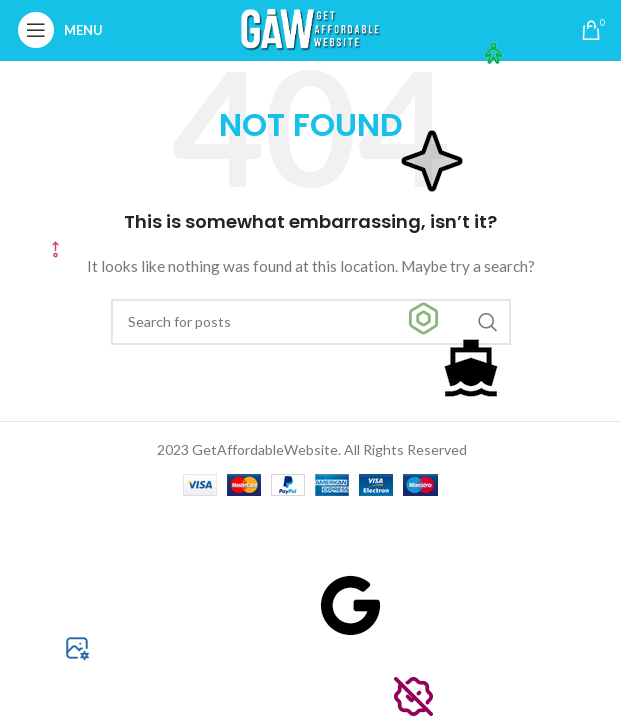 This screenshot has width=621, height=720. Describe the element at coordinates (55, 249) in the screenshot. I see `move item up in a list or sequence` at that location.